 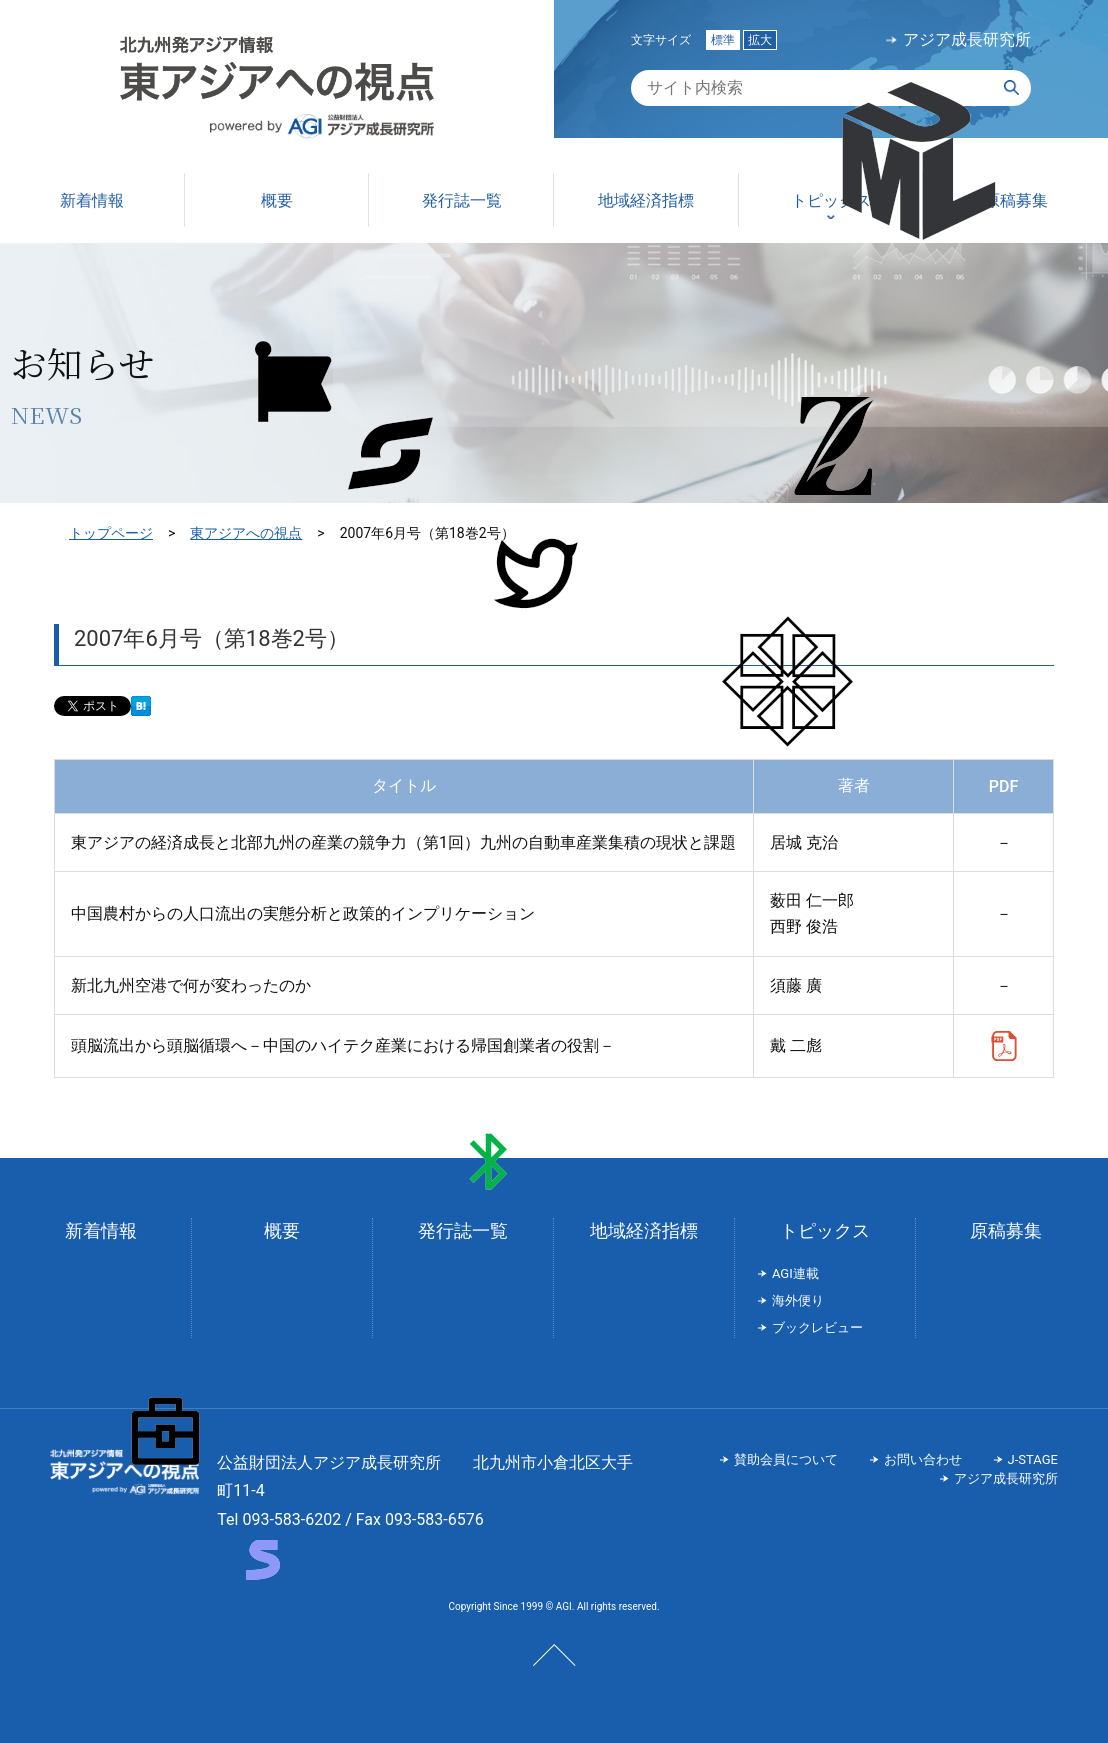 What do you see at coordinates (538, 574) in the screenshot?
I see `open twitter` at bounding box center [538, 574].